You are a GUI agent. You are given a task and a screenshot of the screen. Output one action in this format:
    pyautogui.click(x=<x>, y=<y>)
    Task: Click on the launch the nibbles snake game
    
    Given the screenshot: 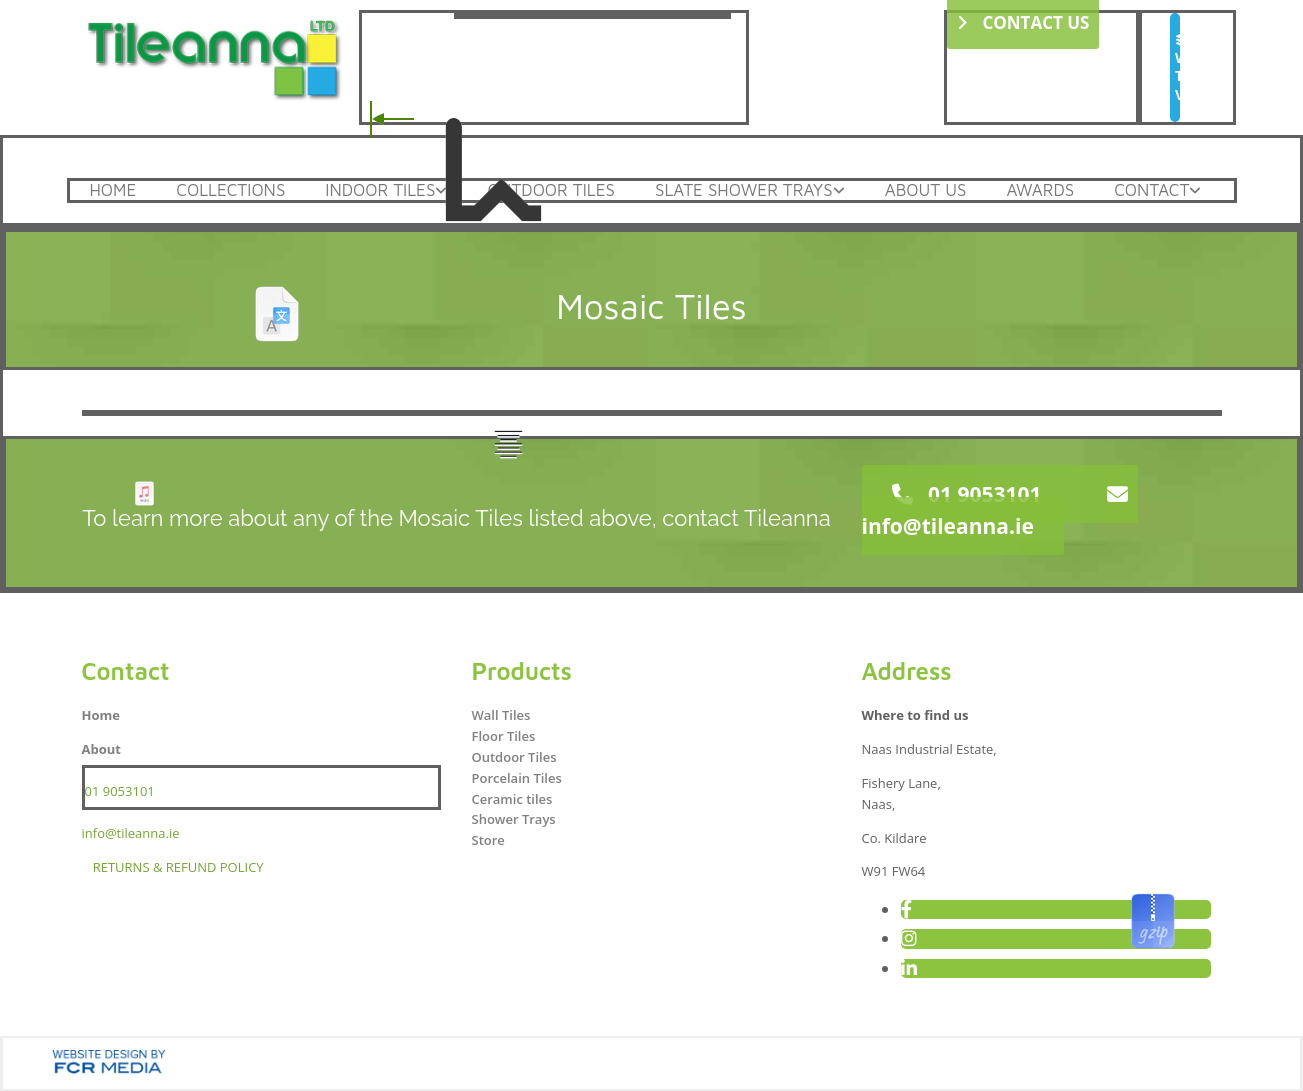 What is the action you would take?
    pyautogui.click(x=493, y=173)
    